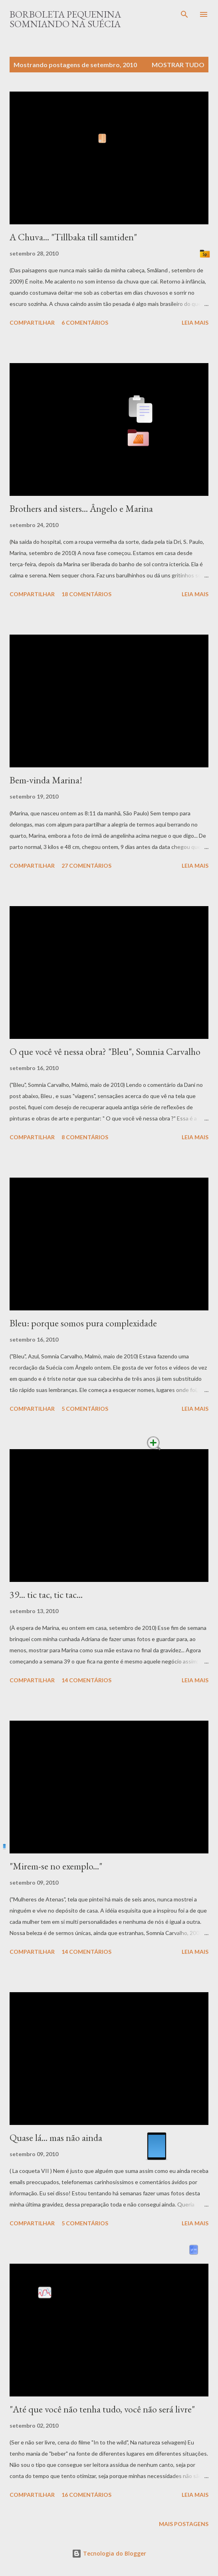  What do you see at coordinates (194, 2250) in the screenshot?
I see `open work tasks or to-do list` at bounding box center [194, 2250].